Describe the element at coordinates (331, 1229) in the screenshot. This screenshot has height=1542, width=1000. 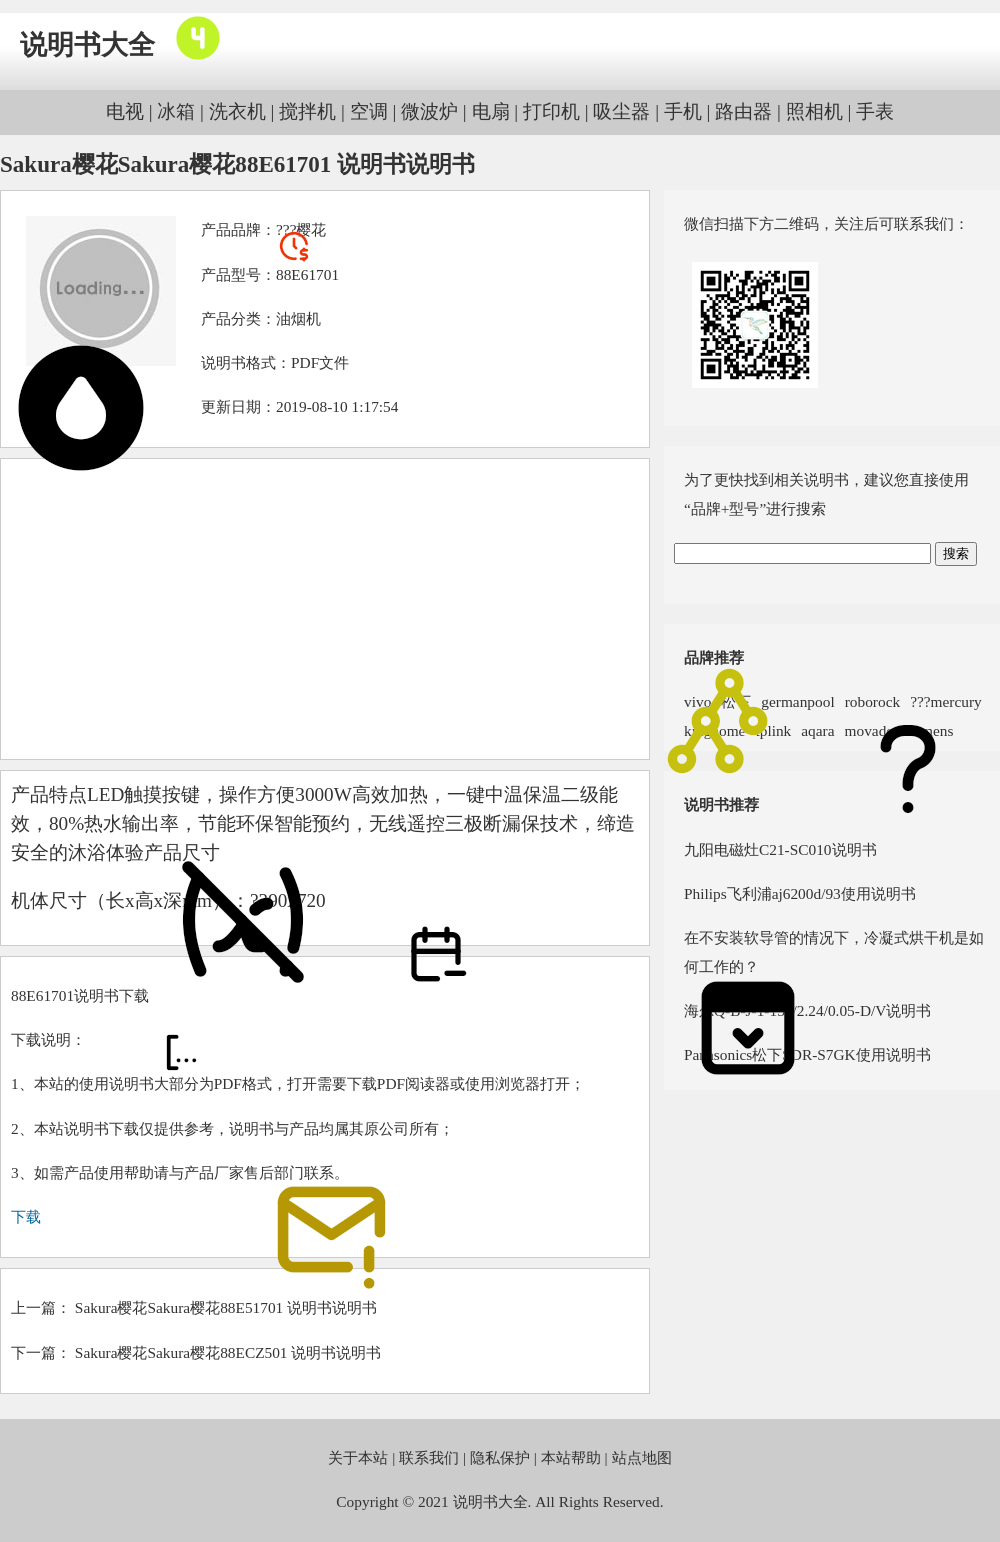
I see `indicates an urgent or important email` at that location.